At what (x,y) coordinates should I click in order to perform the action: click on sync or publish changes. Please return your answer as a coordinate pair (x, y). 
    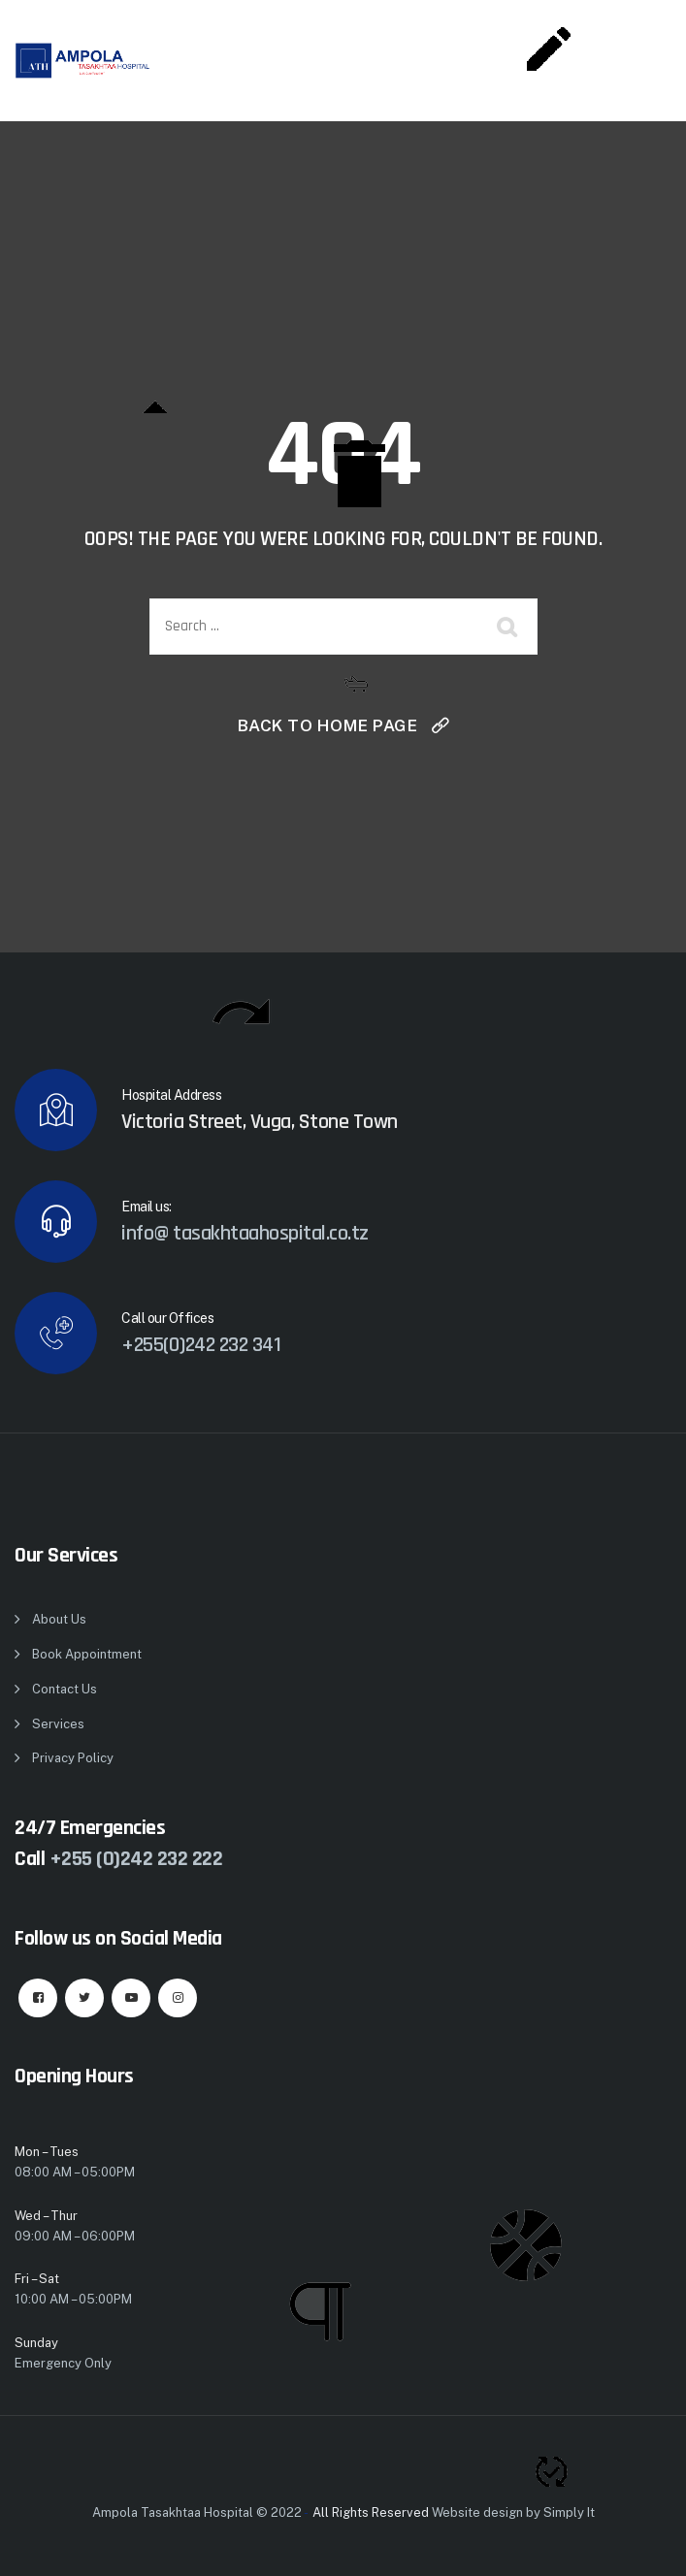
    Looking at the image, I should click on (551, 2471).